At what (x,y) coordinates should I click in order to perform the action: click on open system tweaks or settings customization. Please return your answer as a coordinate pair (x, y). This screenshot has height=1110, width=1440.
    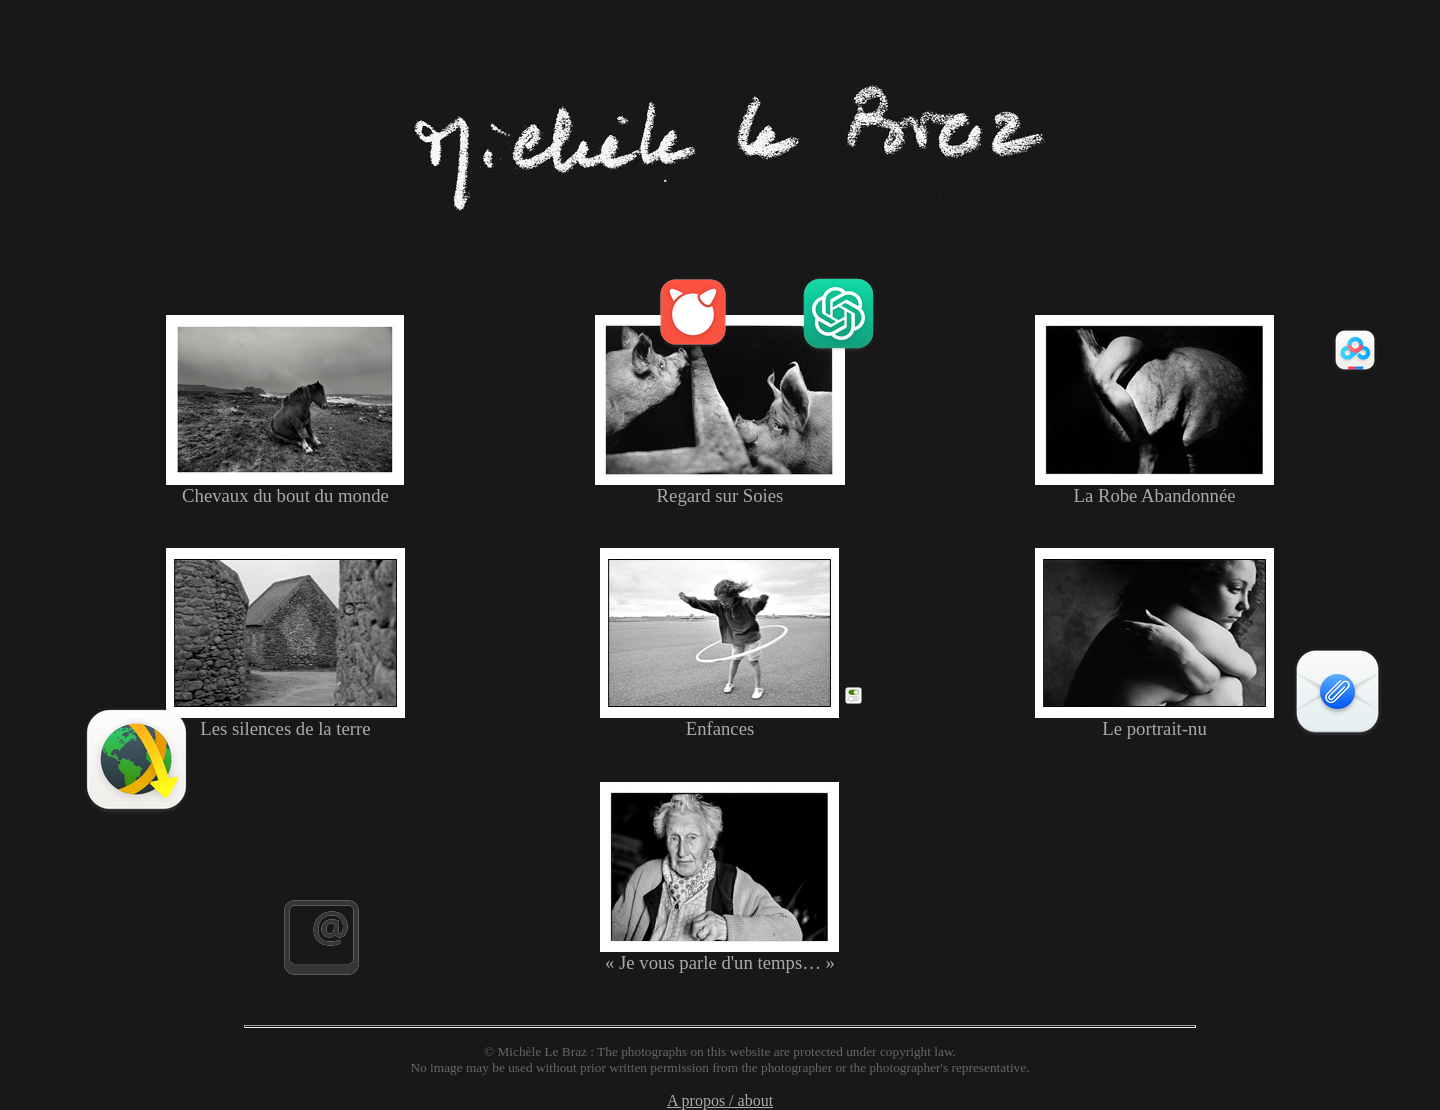
    Looking at the image, I should click on (853, 695).